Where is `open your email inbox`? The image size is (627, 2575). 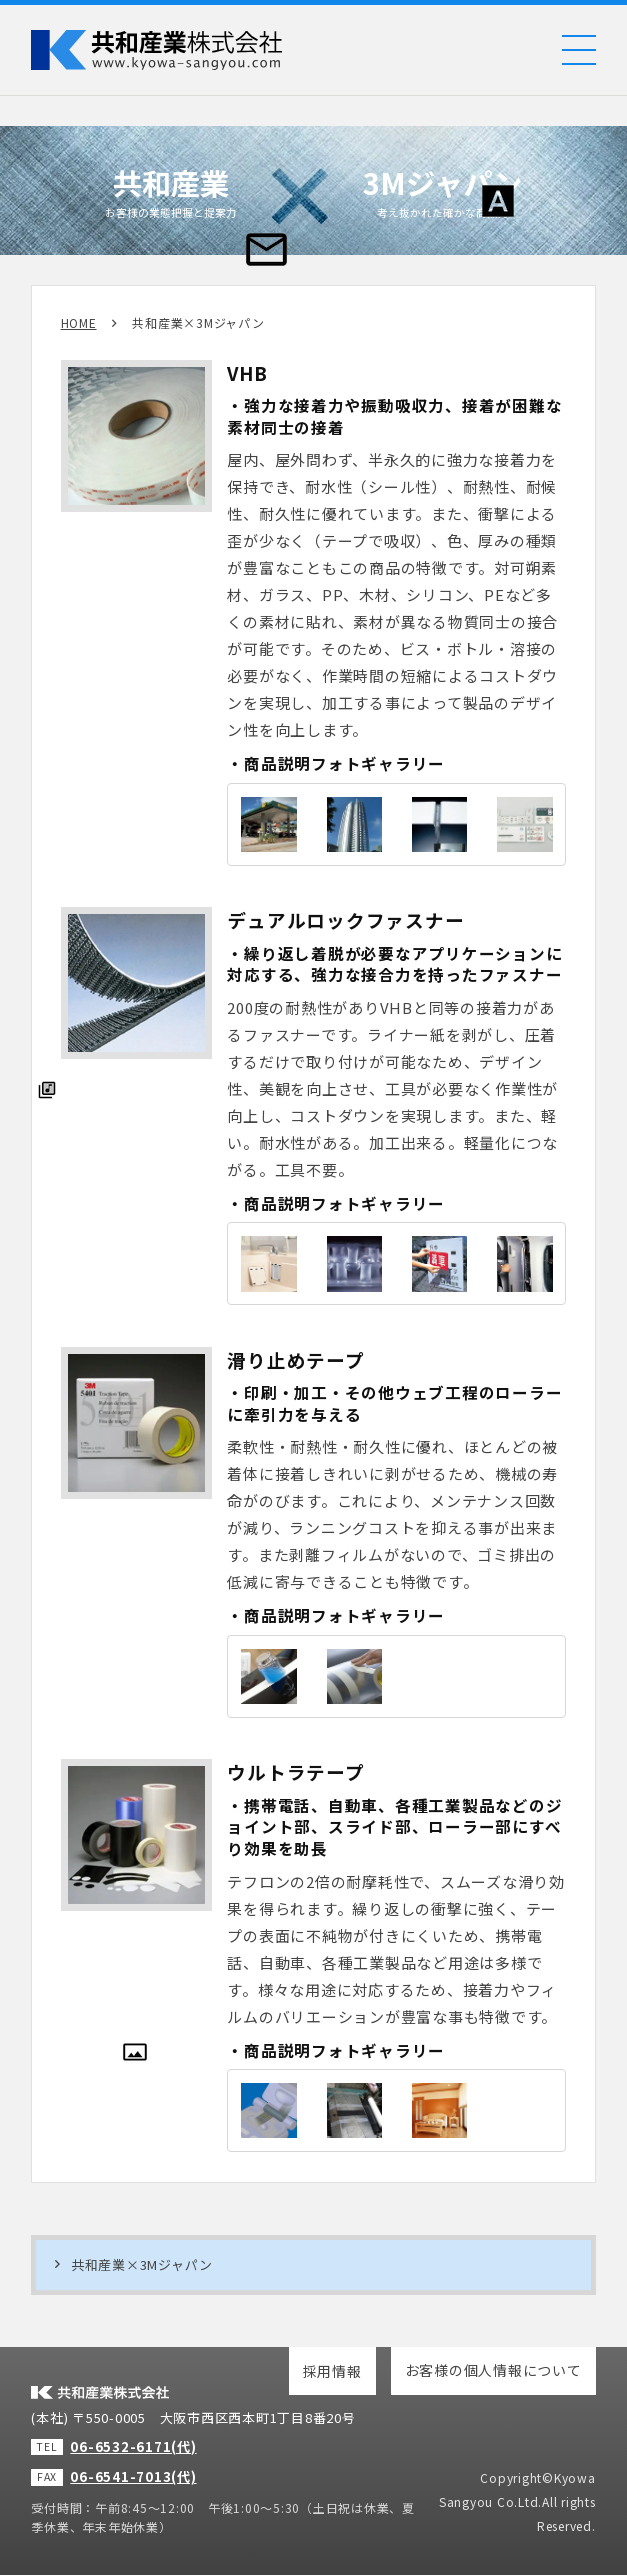
open your email inbox is located at coordinates (266, 249).